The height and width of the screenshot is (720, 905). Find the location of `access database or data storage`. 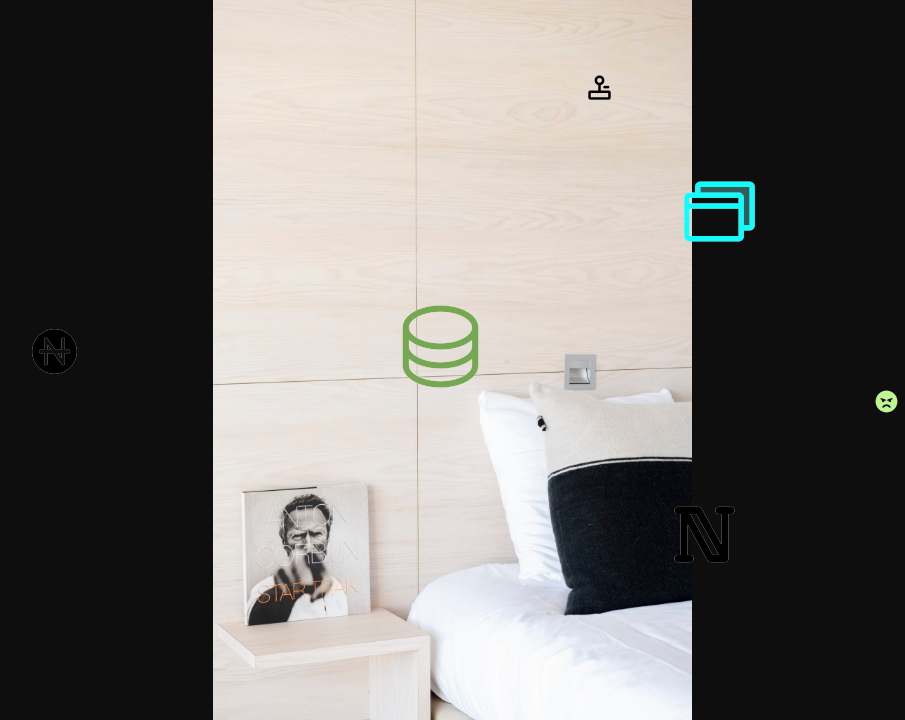

access database or data storage is located at coordinates (440, 346).